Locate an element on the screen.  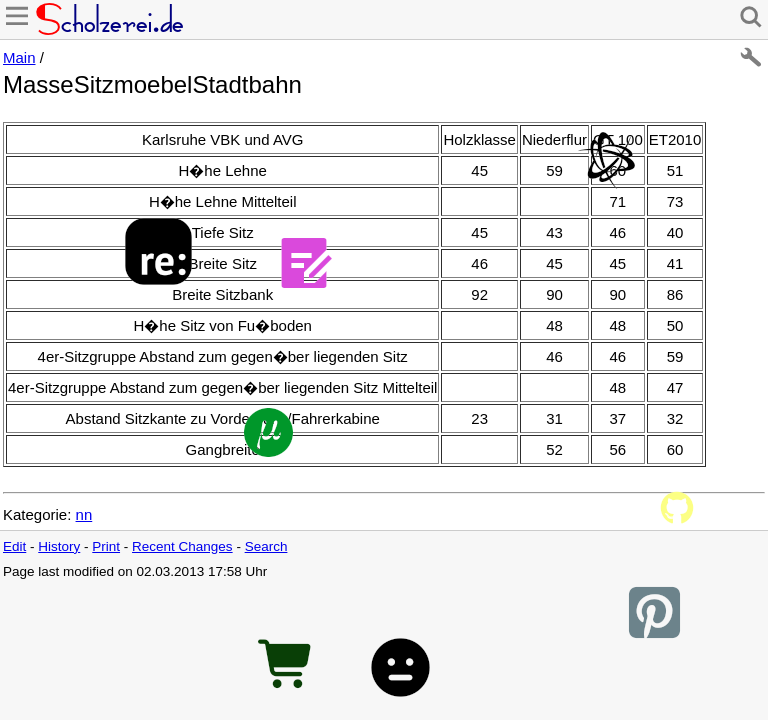
view your shopping cart is located at coordinates (287, 664).